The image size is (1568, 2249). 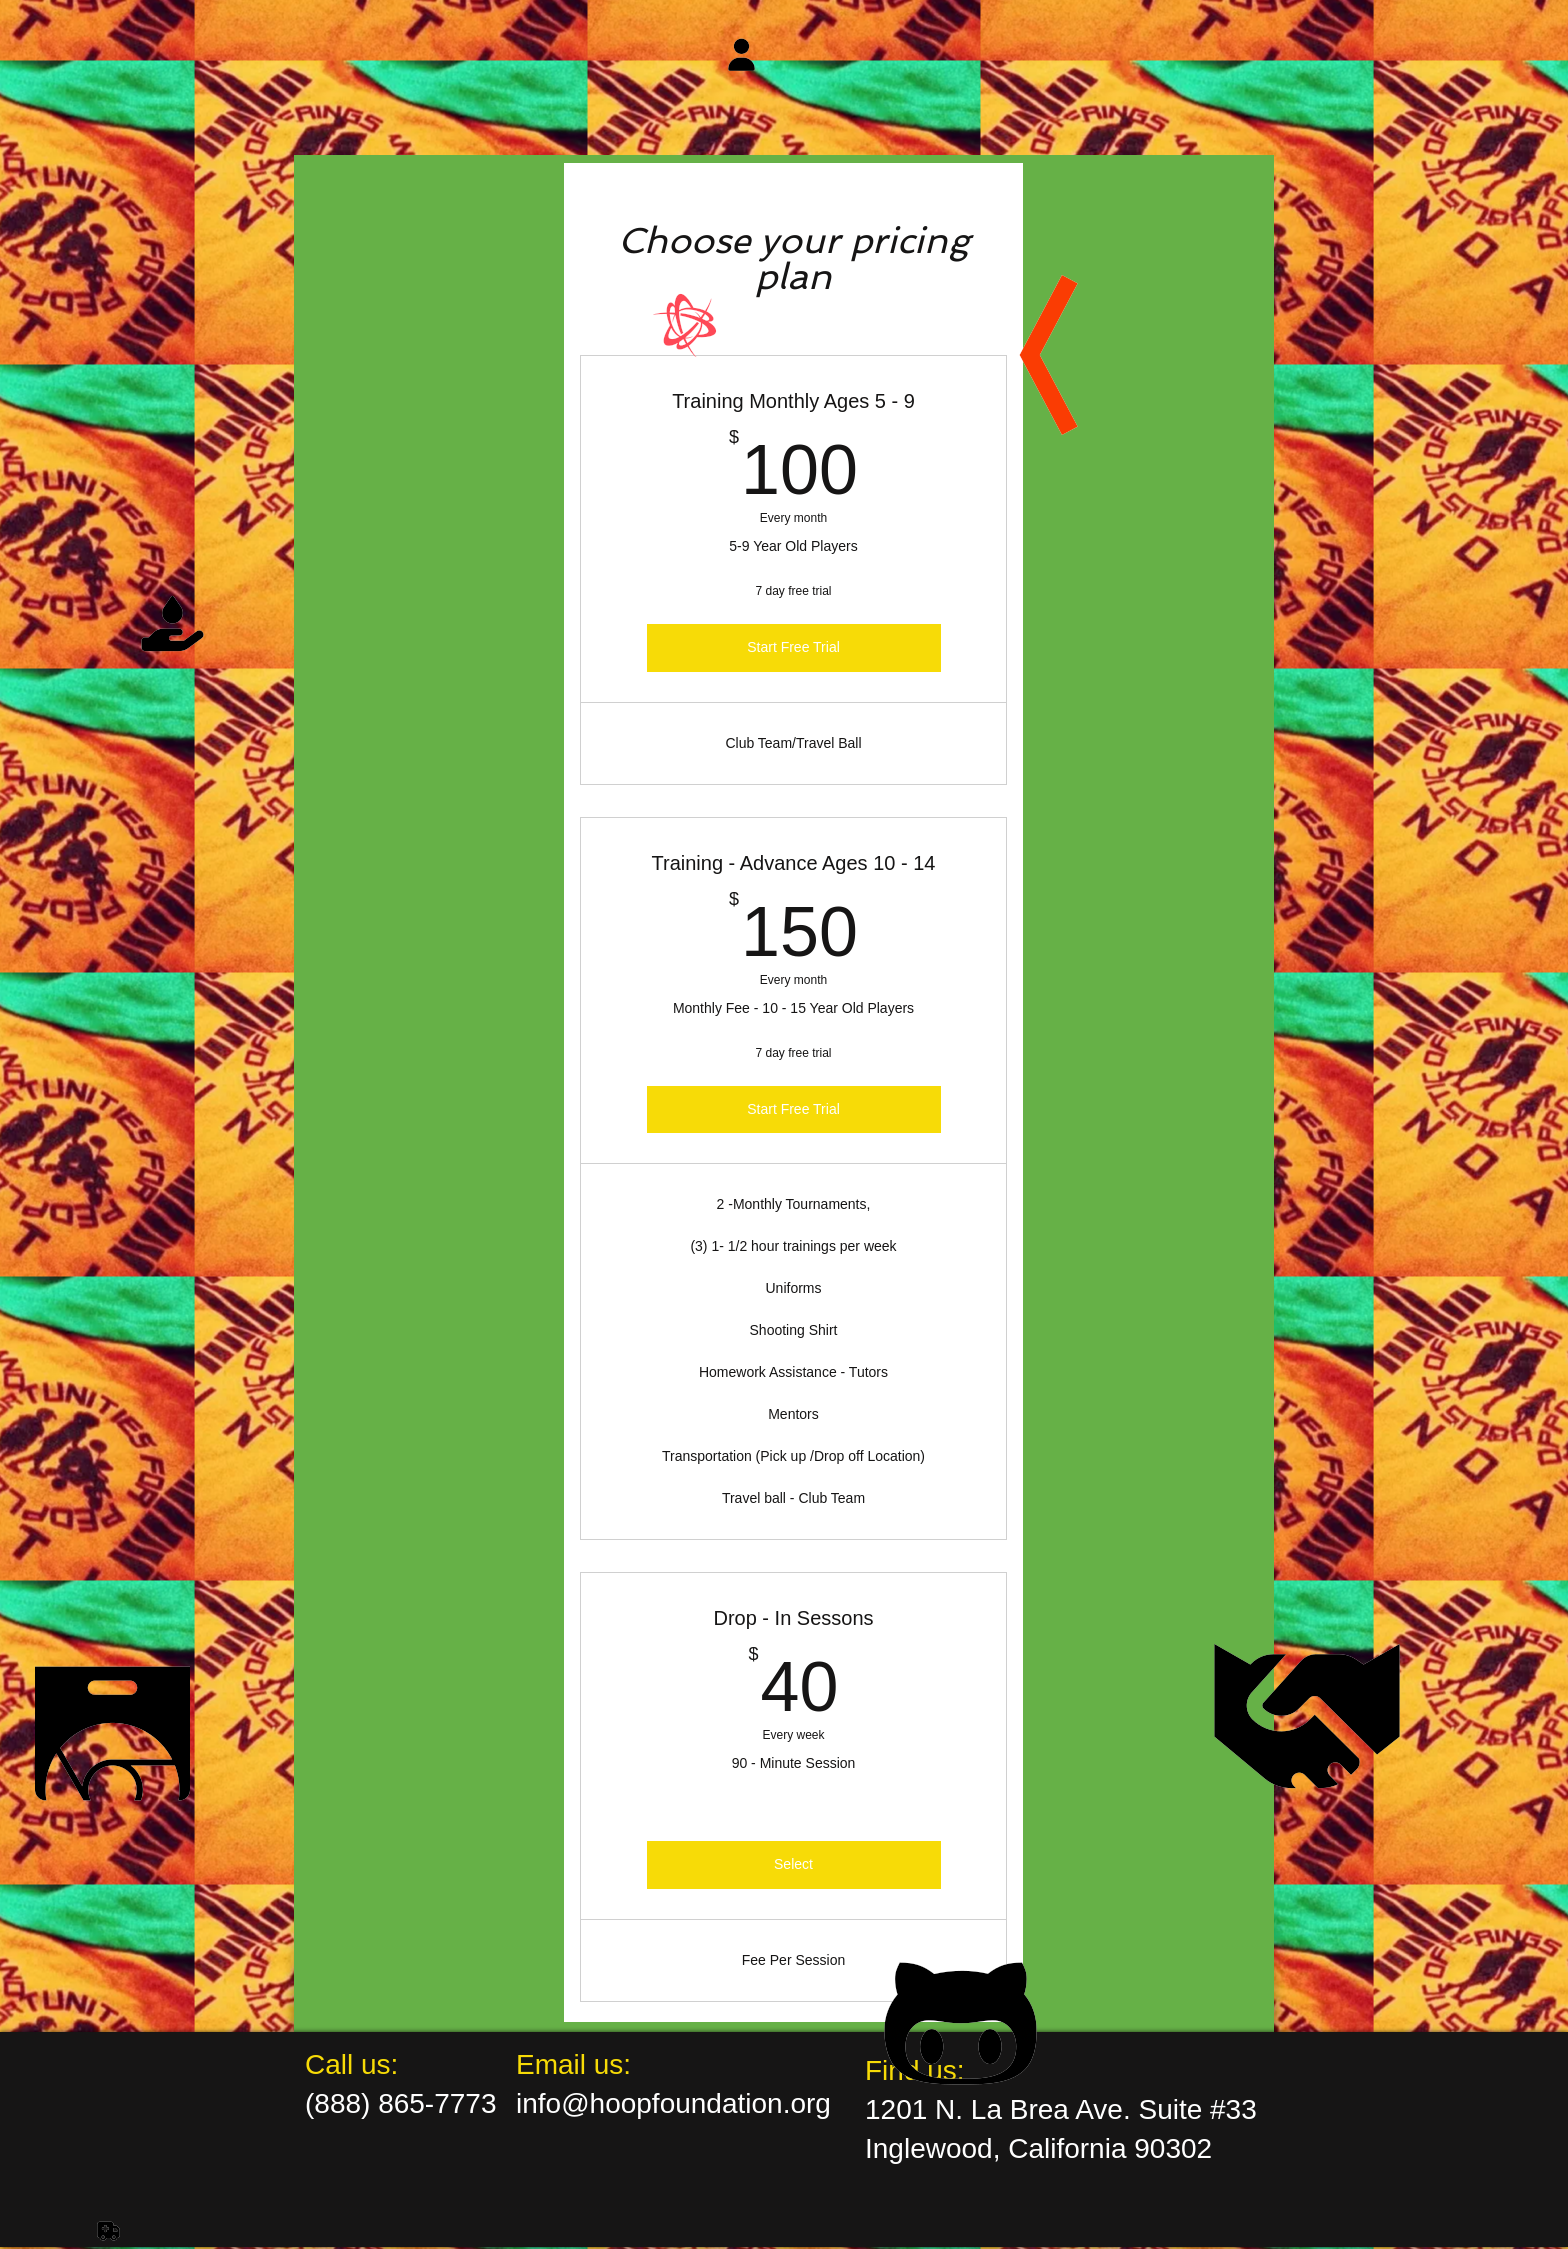 I want to click on link to GitHub repository, so click(x=960, y=2023).